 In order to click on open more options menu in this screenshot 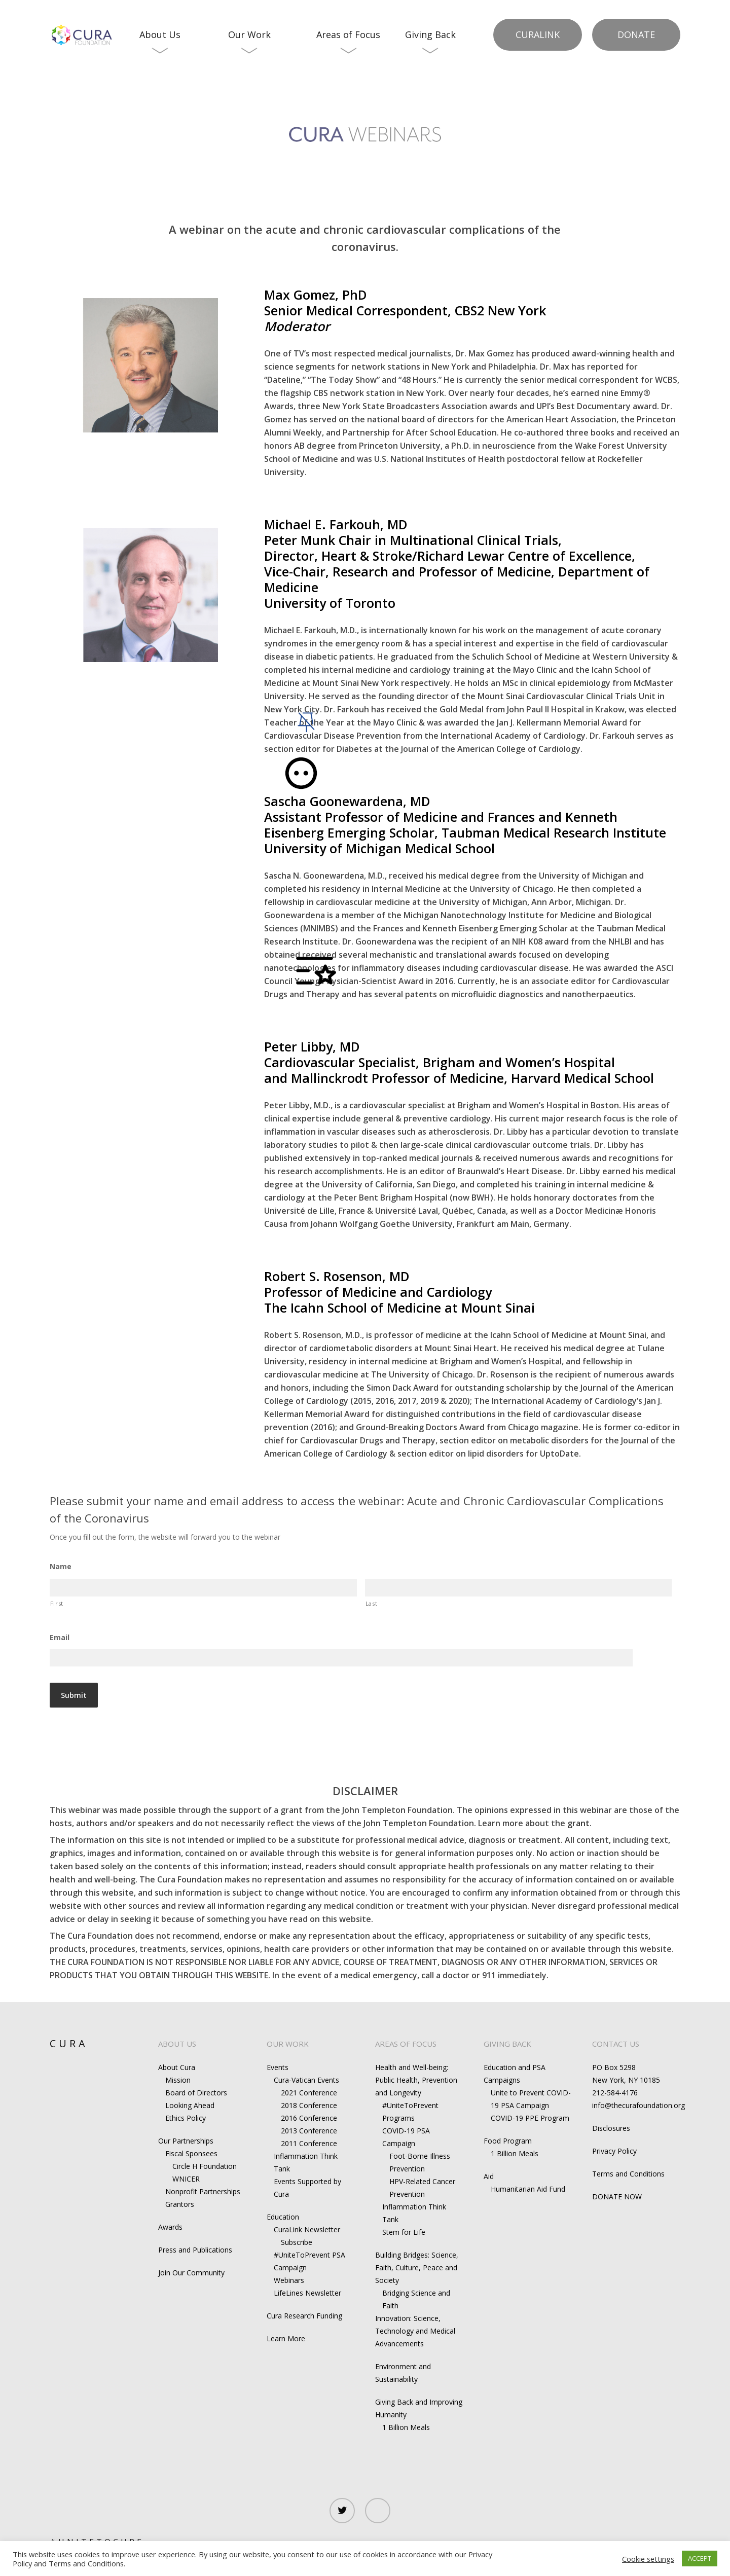, I will do `click(301, 773)`.